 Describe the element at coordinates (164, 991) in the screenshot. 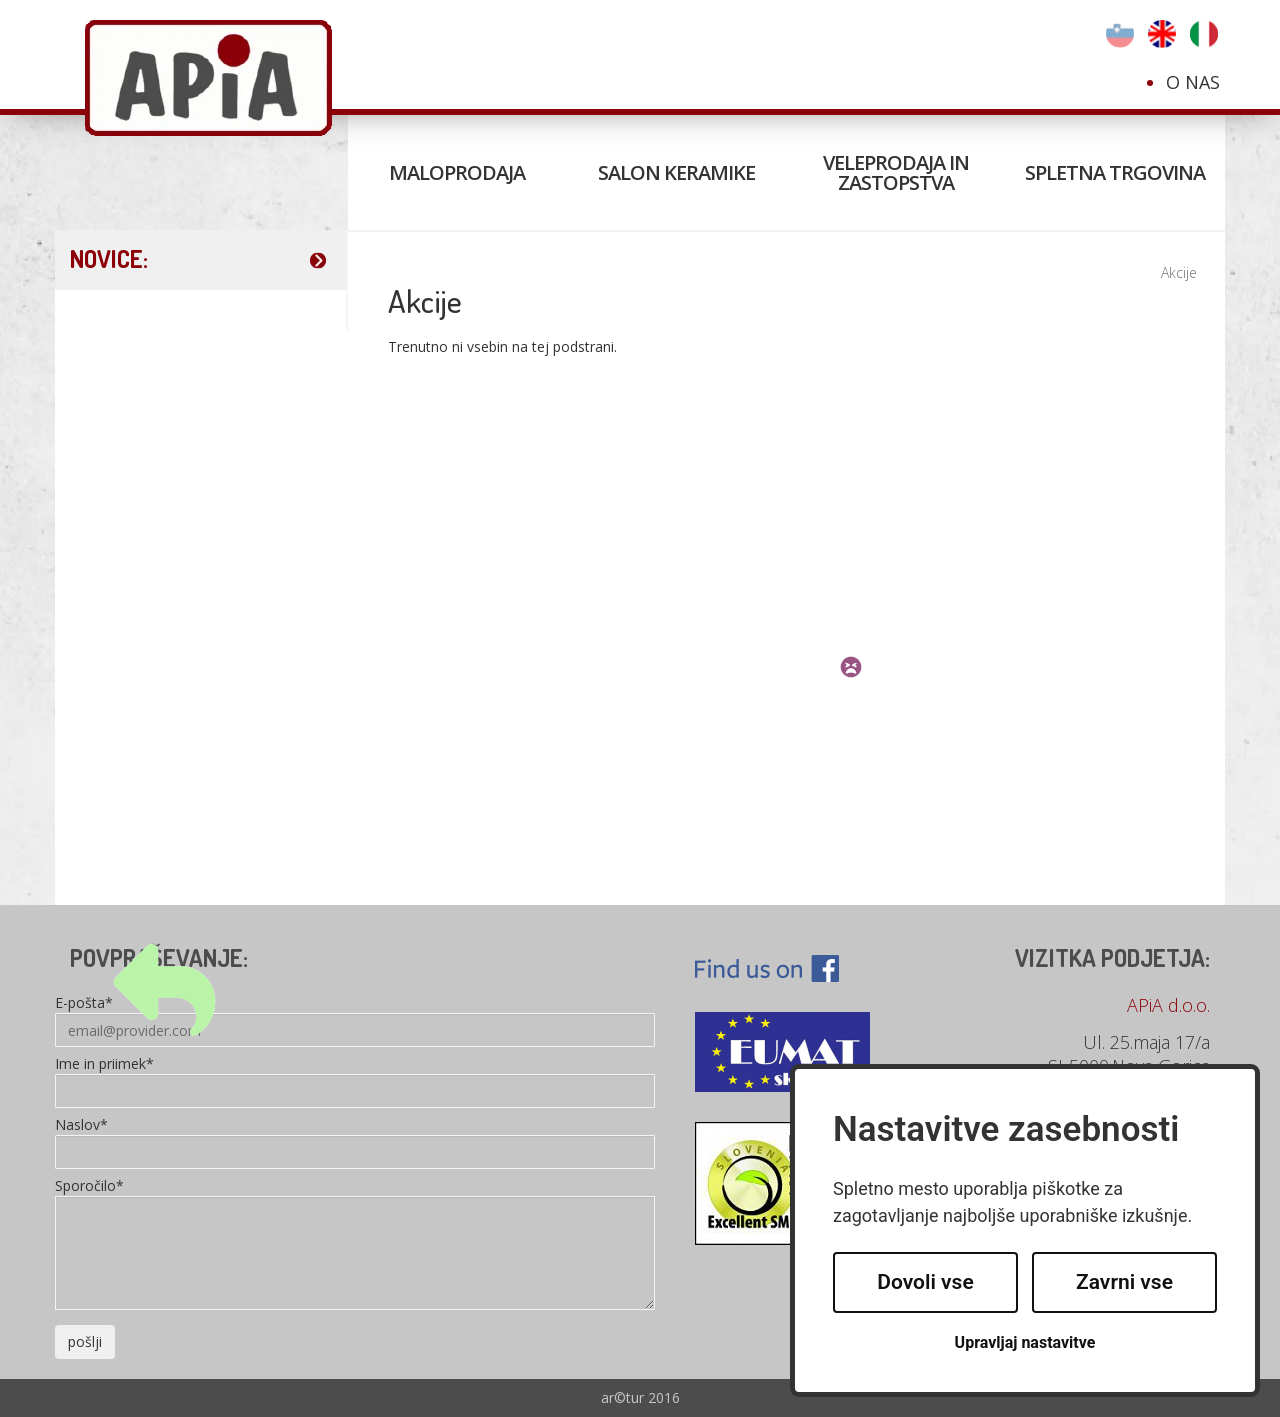

I see `reply to an email or message` at that location.